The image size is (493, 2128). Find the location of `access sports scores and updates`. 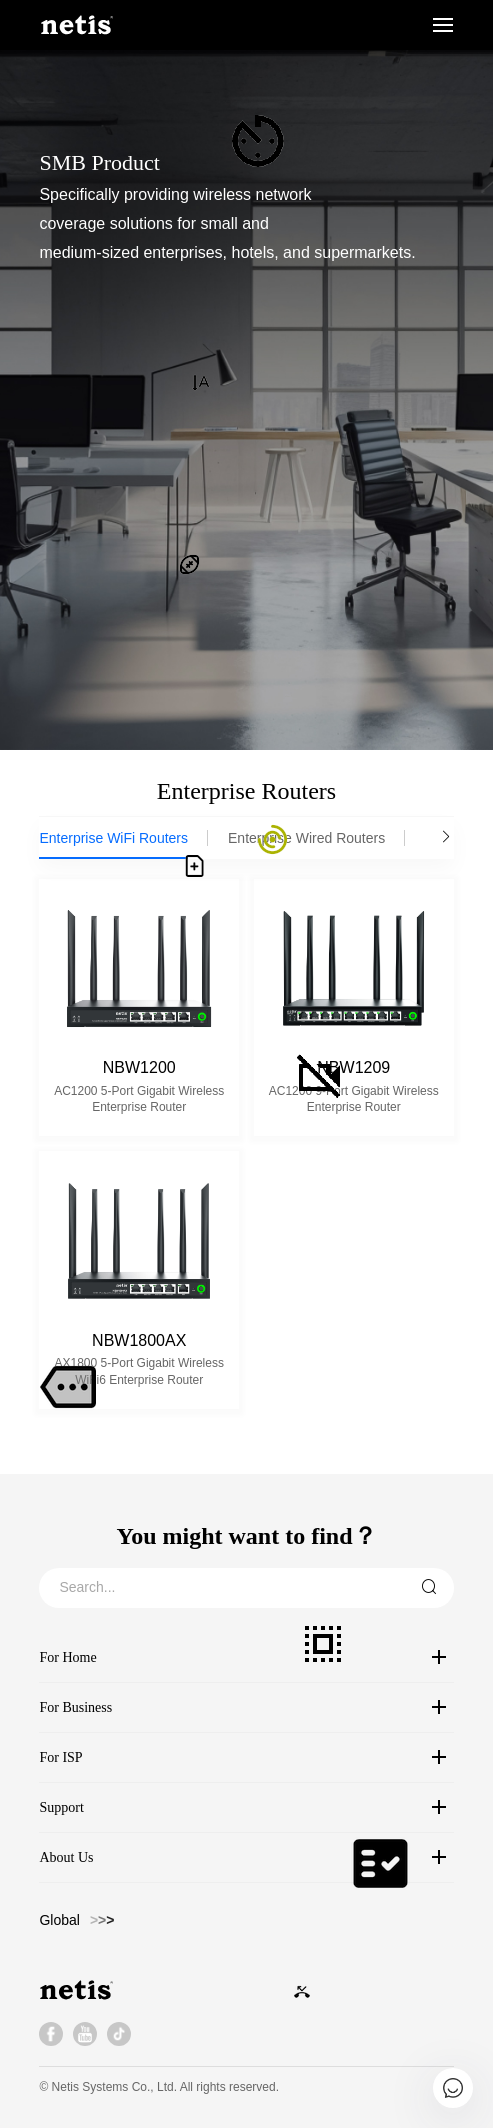

access sports scores and updates is located at coordinates (189, 564).